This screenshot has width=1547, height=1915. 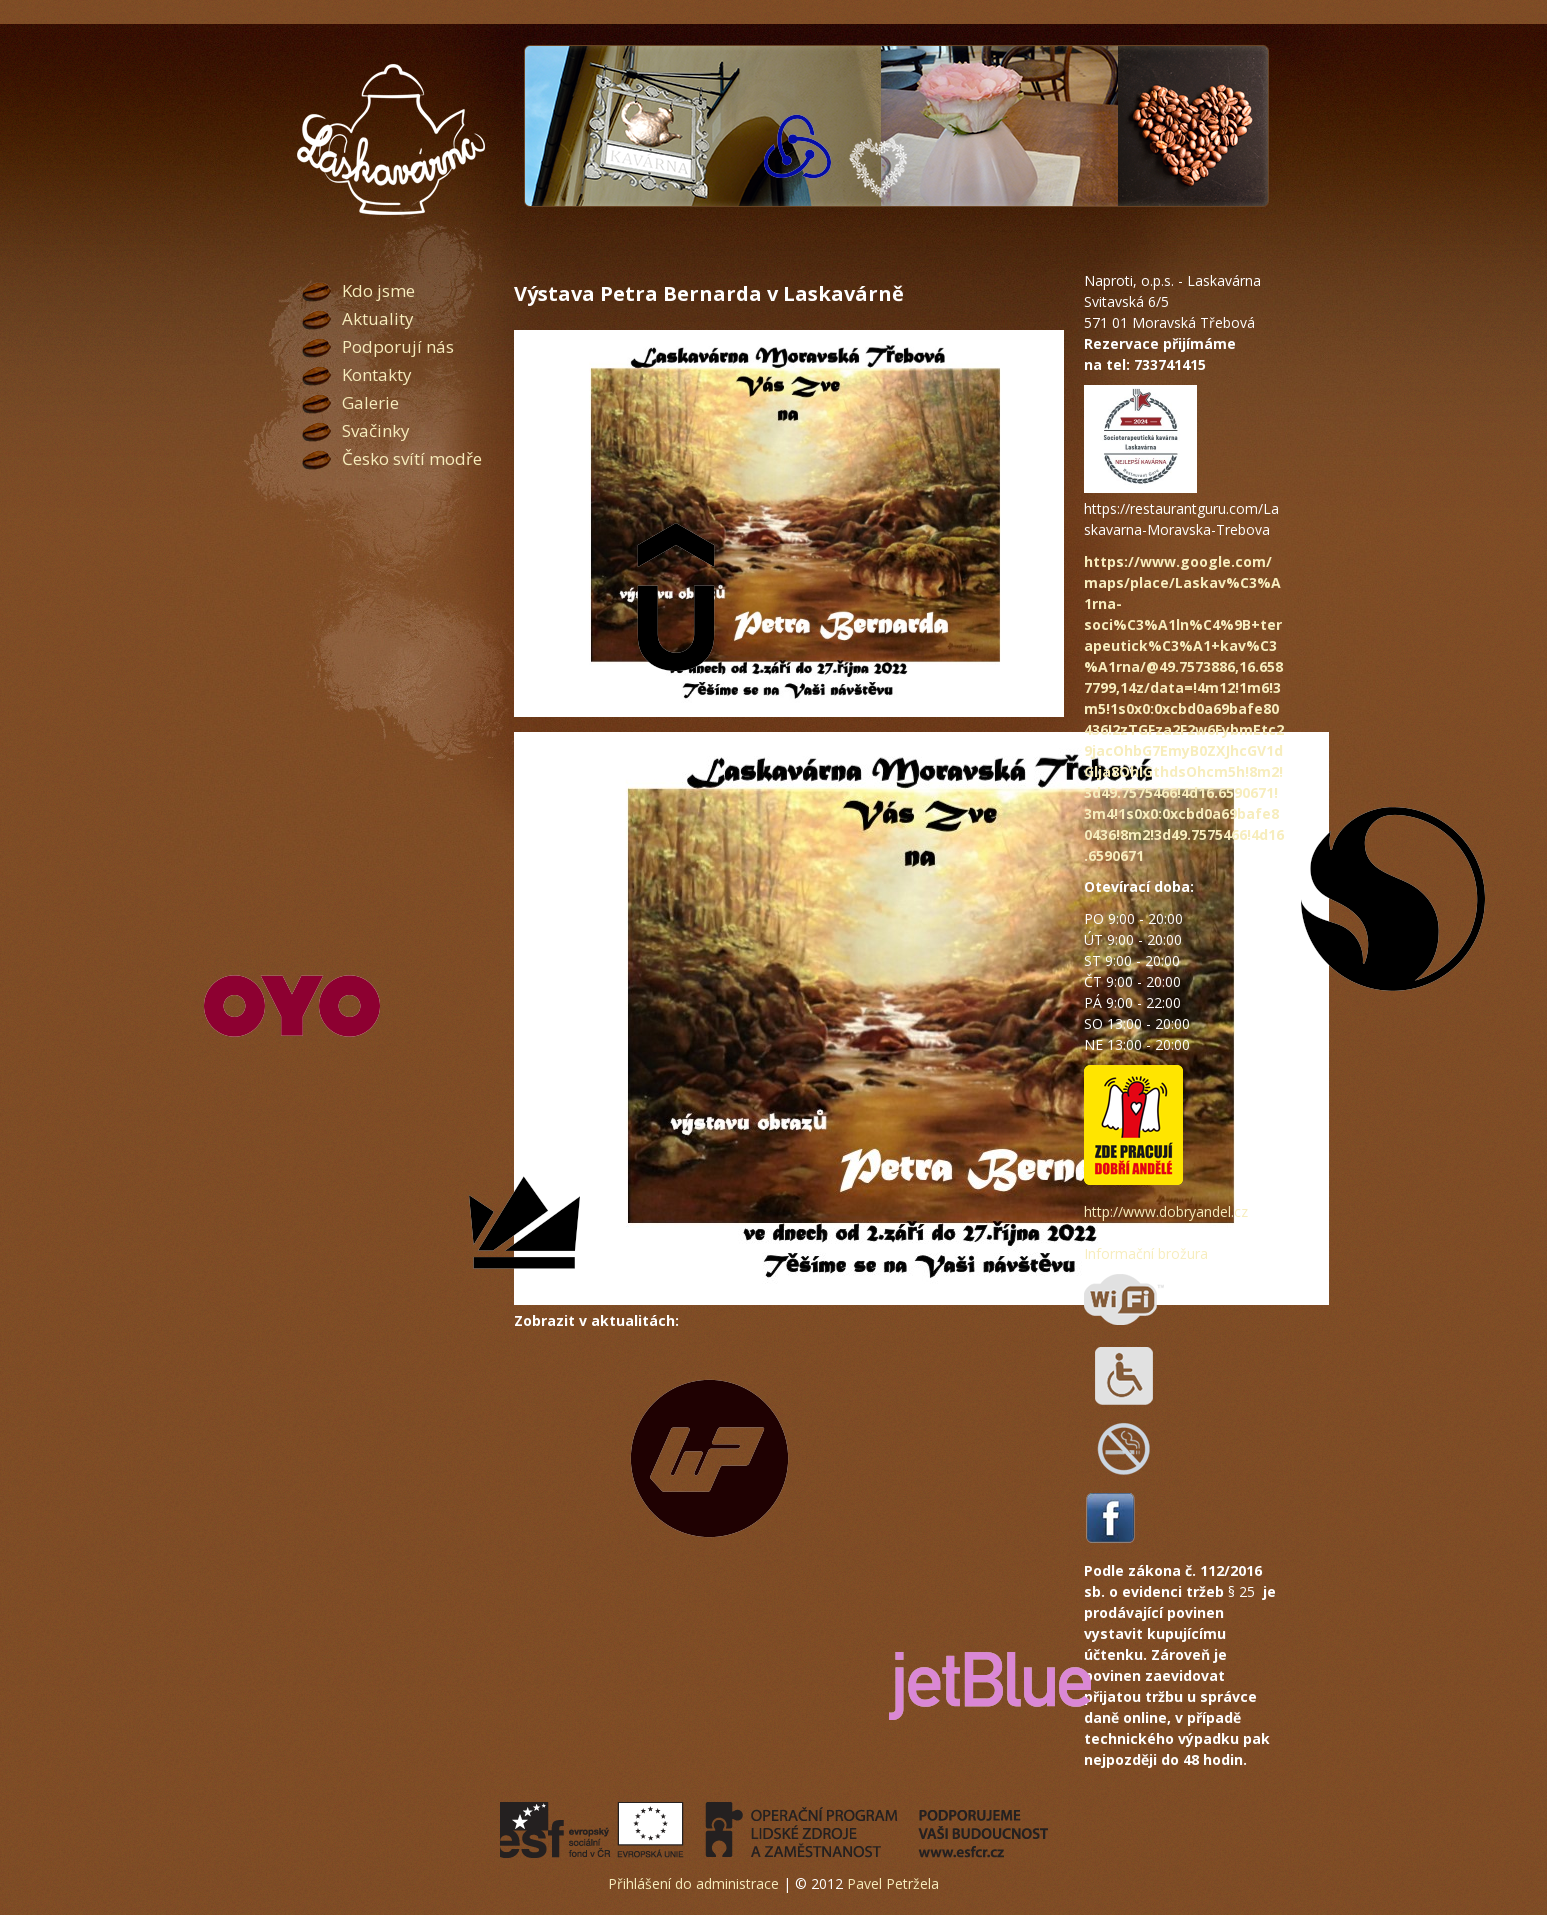 What do you see at coordinates (990, 1686) in the screenshot?
I see `access JetBlue airline services` at bounding box center [990, 1686].